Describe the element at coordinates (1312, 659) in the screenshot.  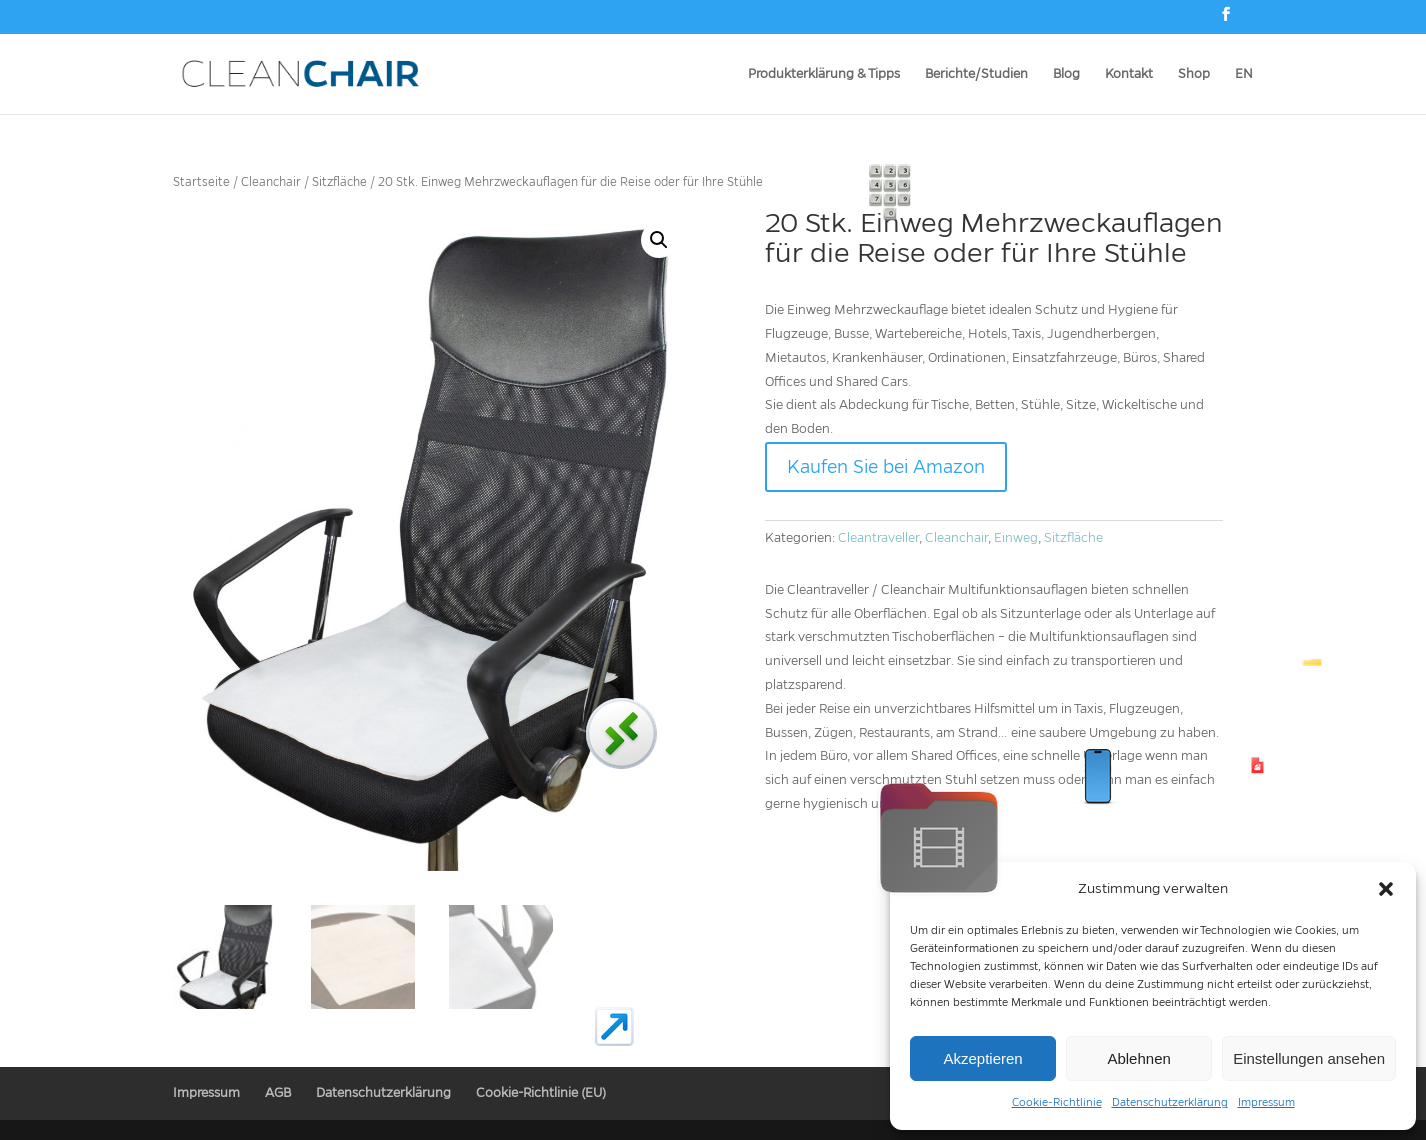
I see `open livefront folder` at that location.